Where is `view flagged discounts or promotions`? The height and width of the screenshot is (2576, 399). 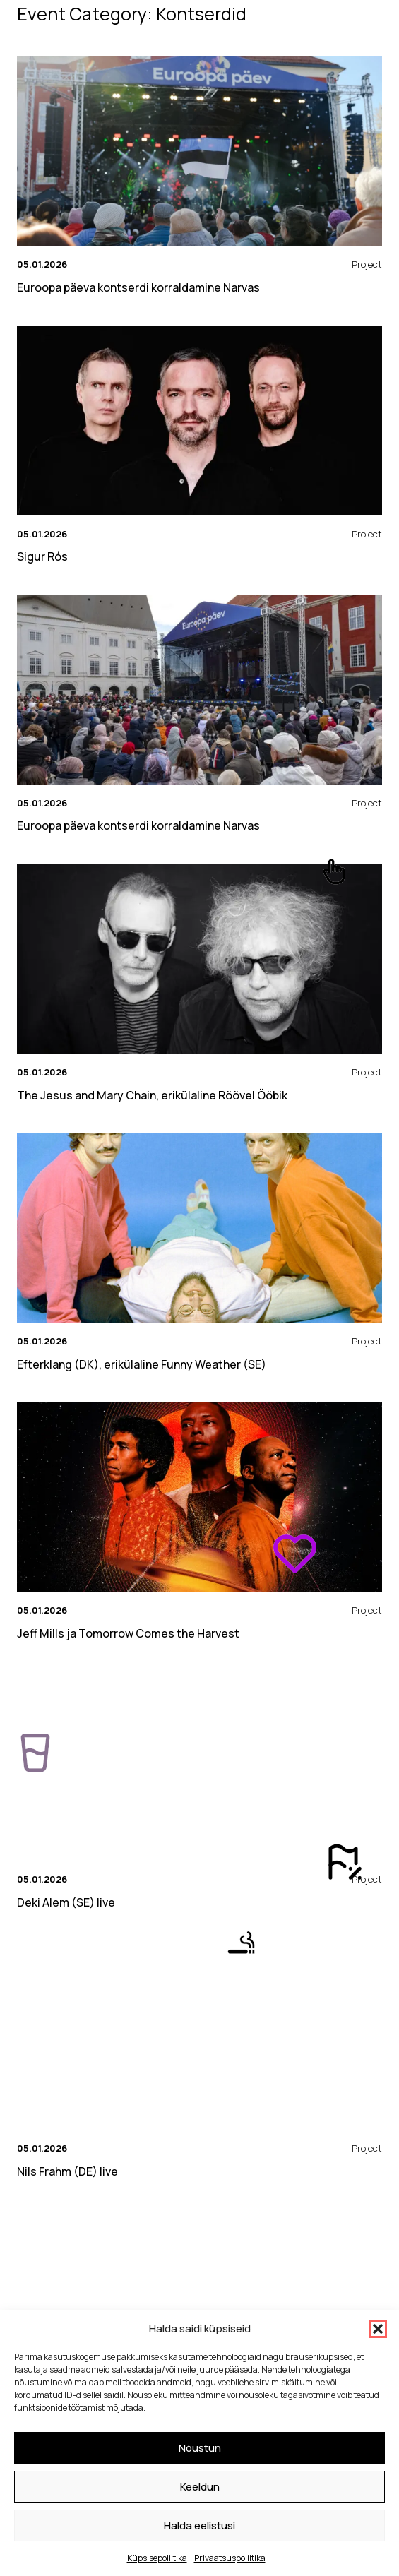 view flagged discounts or promotions is located at coordinates (343, 1861).